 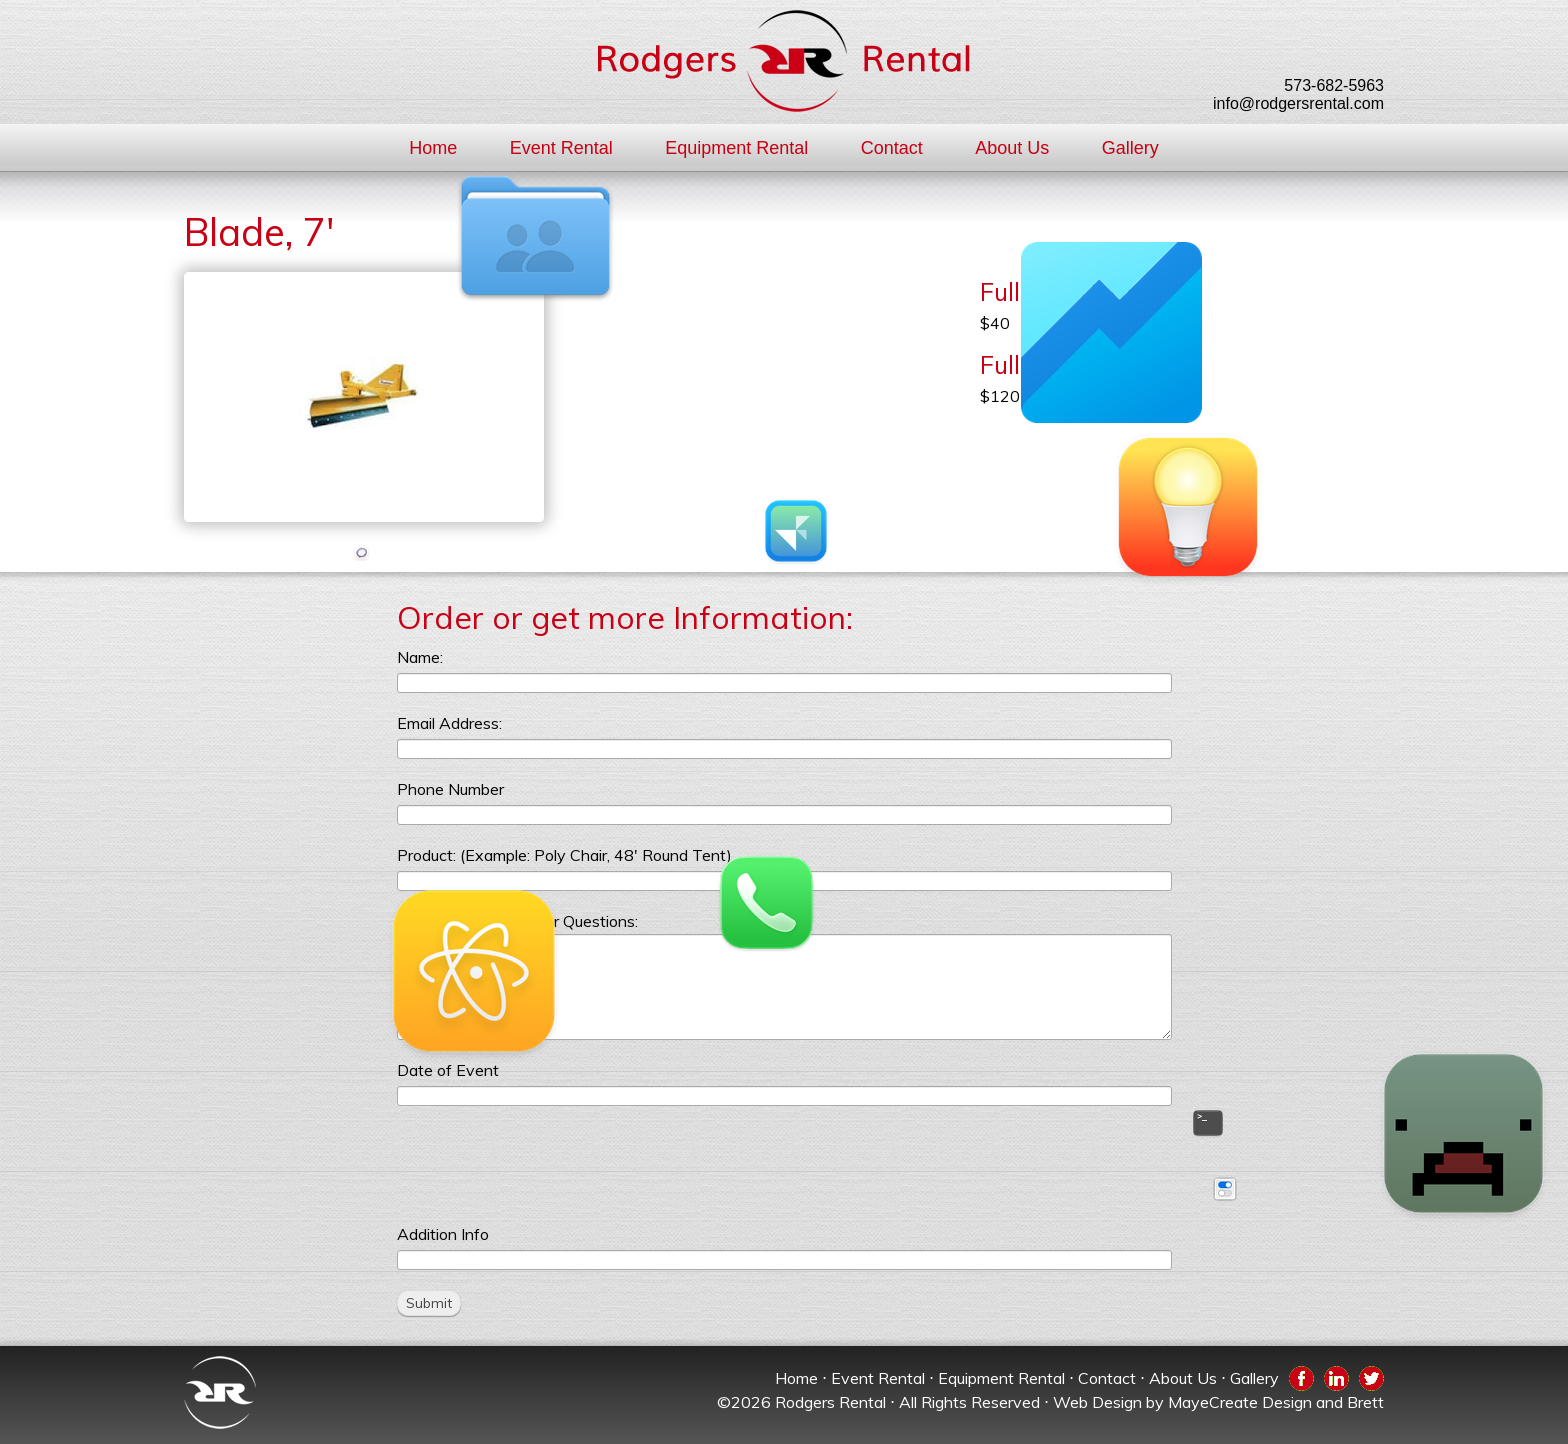 What do you see at coordinates (1463, 1133) in the screenshot?
I see `launch unturned game` at bounding box center [1463, 1133].